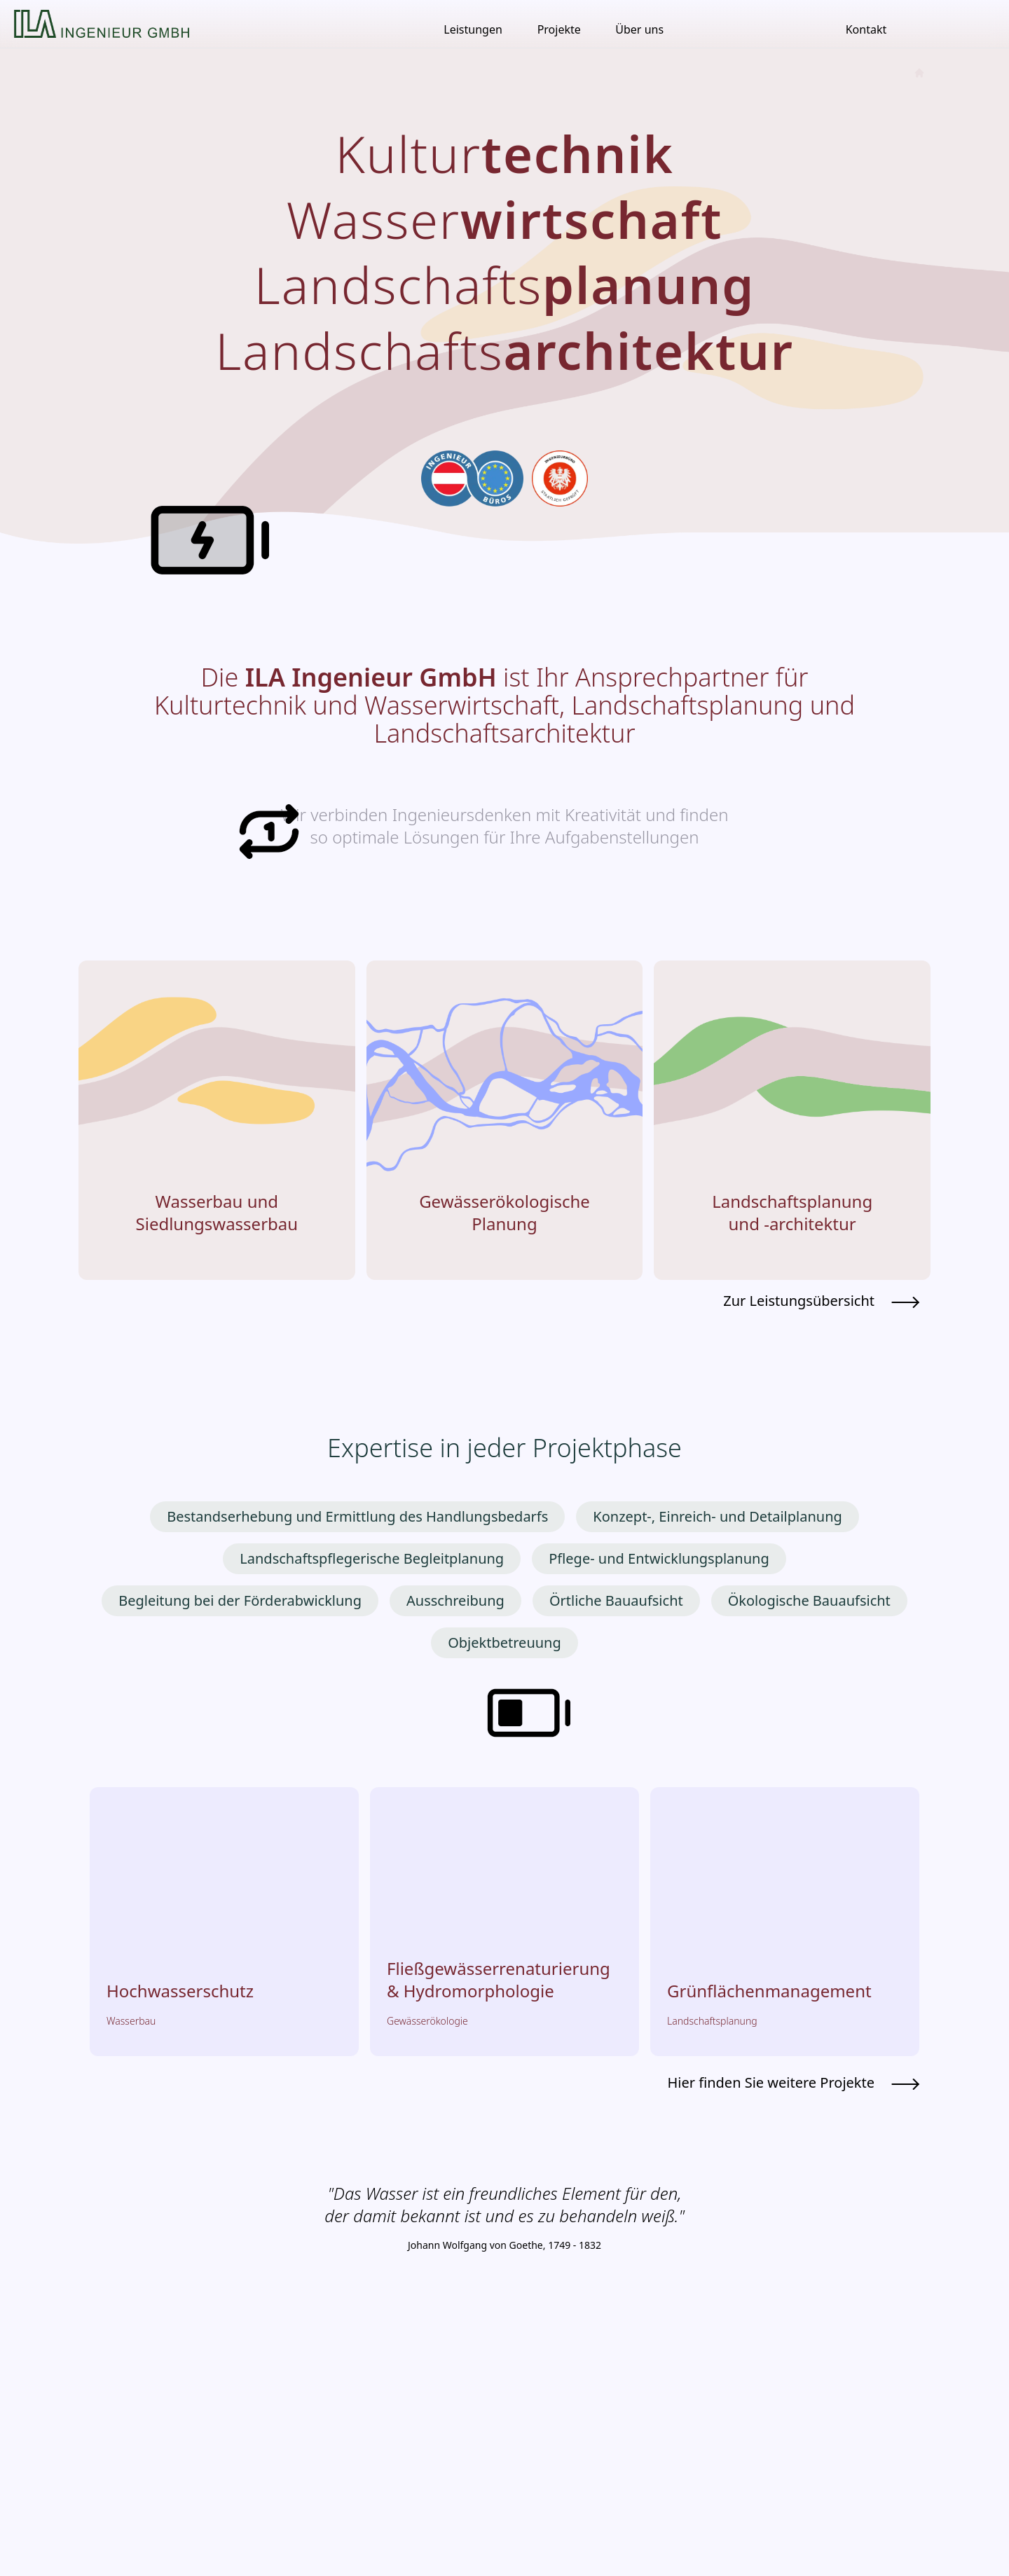 The height and width of the screenshot is (2576, 1009). Describe the element at coordinates (208, 540) in the screenshot. I see `indicates device is currently charging` at that location.